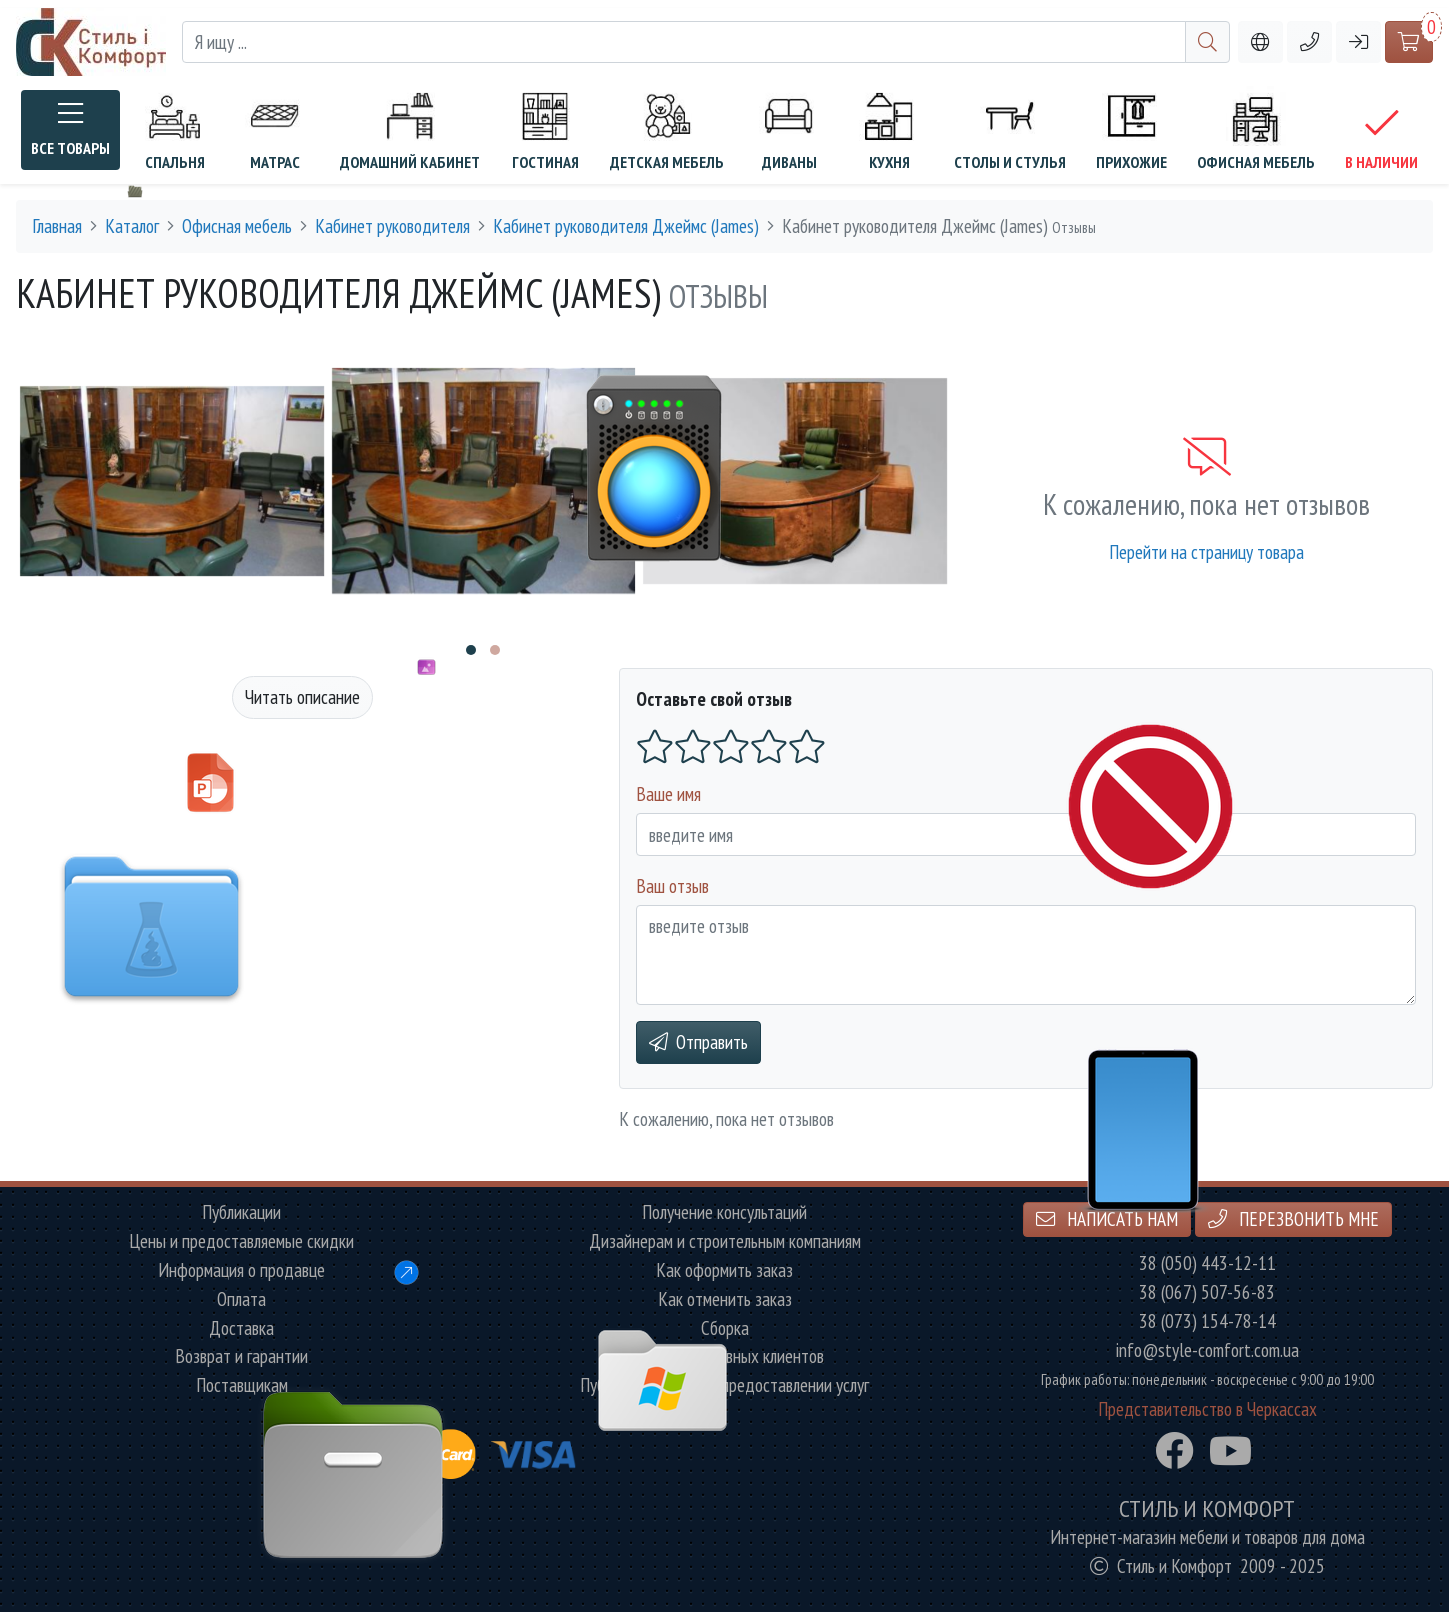 This screenshot has width=1449, height=1612. Describe the element at coordinates (1150, 806) in the screenshot. I see `delete selected email message` at that location.